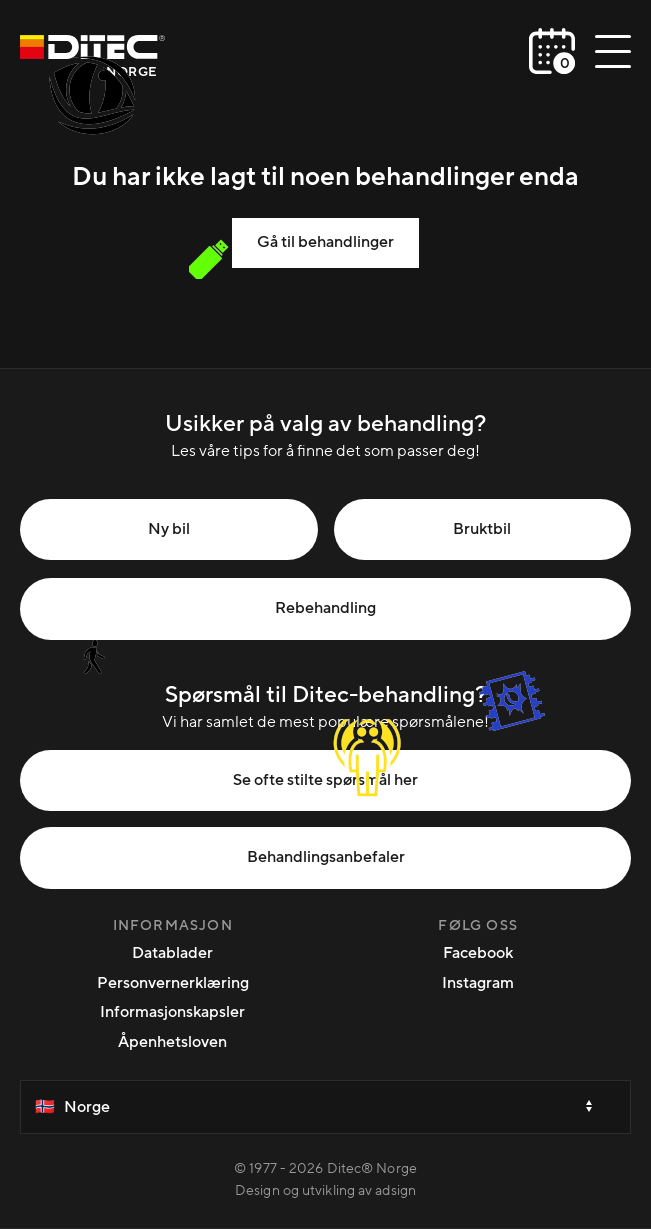 This screenshot has height=1229, width=651. Describe the element at coordinates (92, 94) in the screenshot. I see `activate beast vision or predator sense mode` at that location.